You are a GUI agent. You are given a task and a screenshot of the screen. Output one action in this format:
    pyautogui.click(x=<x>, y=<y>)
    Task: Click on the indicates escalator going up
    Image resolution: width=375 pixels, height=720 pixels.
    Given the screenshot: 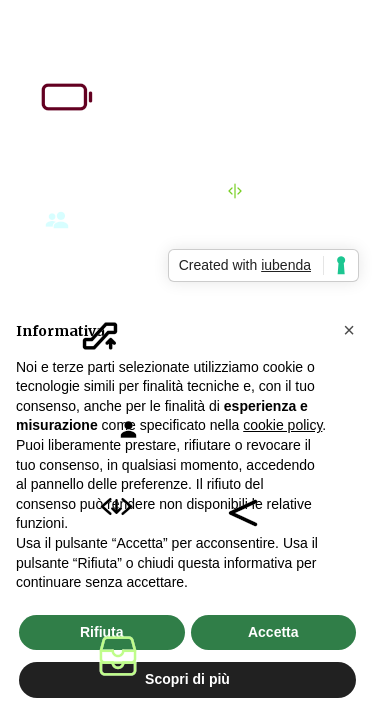 What is the action you would take?
    pyautogui.click(x=100, y=336)
    